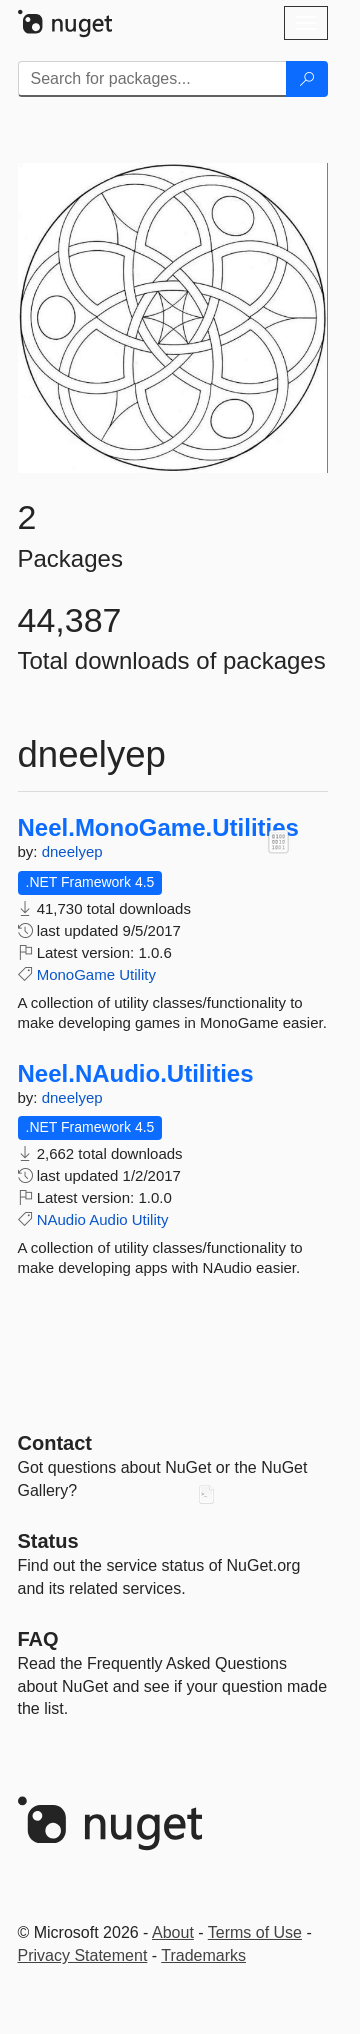  I want to click on a shell script or bash file, so click(206, 1494).